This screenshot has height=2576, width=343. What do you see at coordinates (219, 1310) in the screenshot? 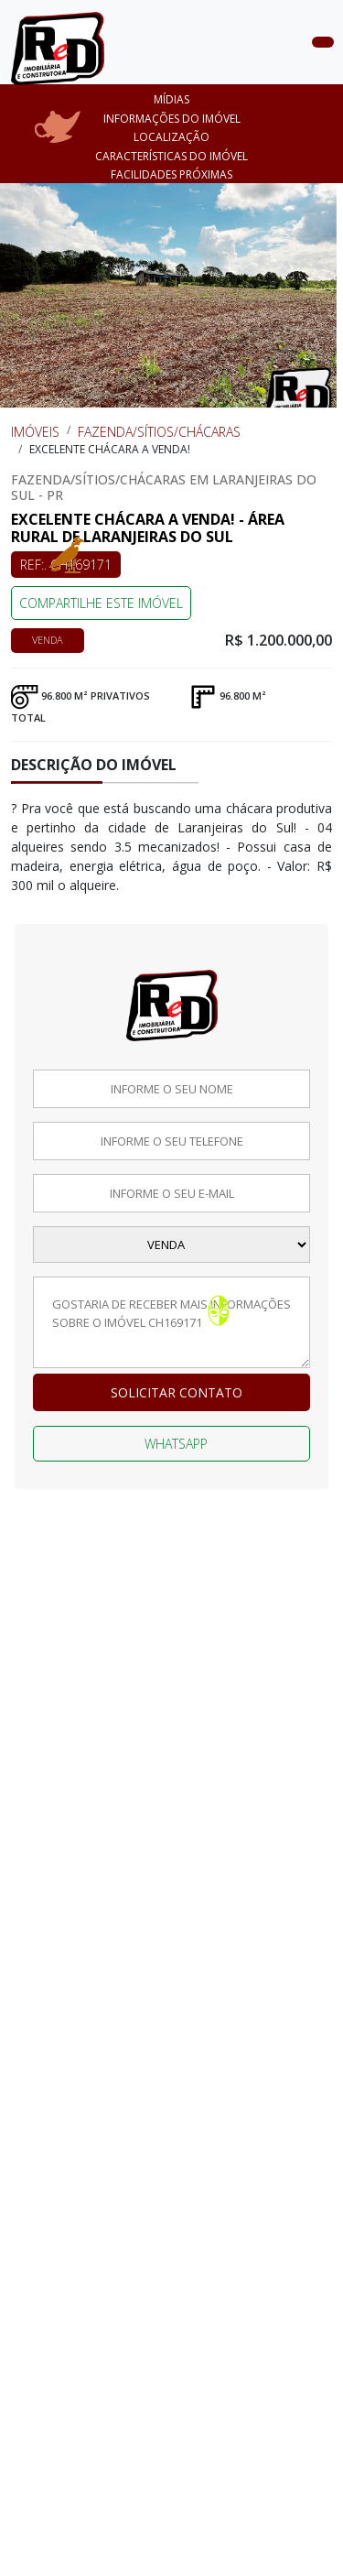
I see `select a mask or disguise item in gameplay` at bounding box center [219, 1310].